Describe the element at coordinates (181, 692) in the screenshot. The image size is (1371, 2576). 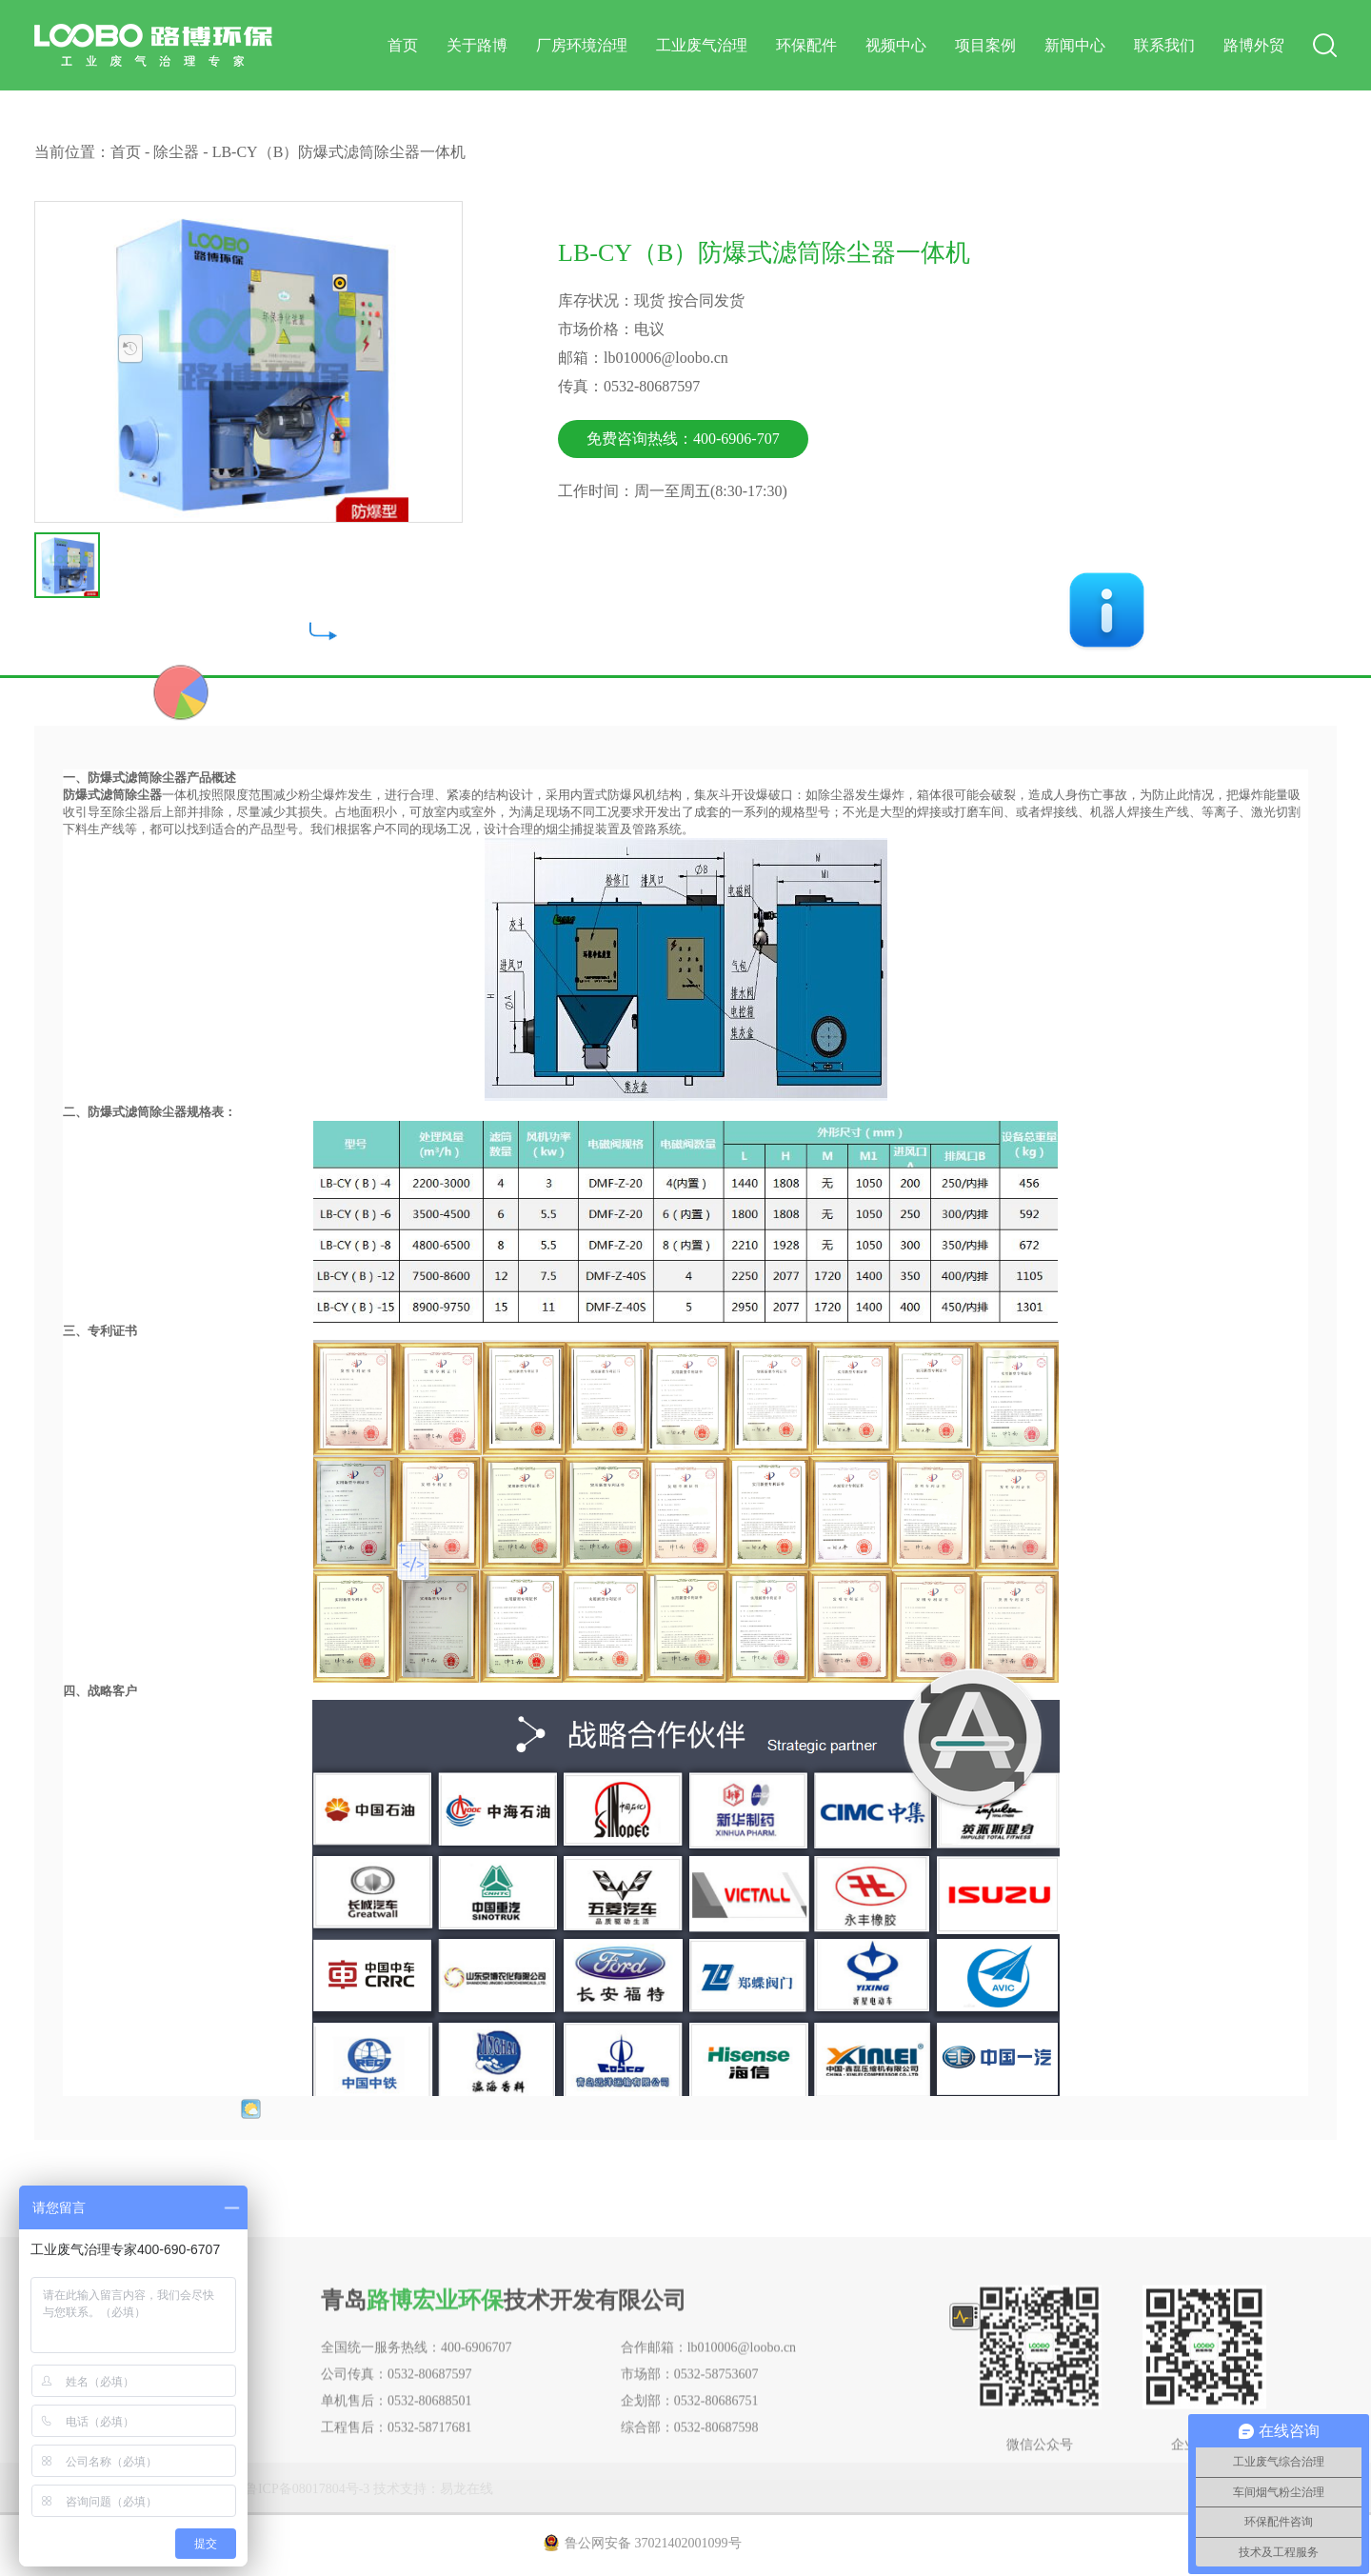
I see `open baobab disk usage analyzer` at that location.